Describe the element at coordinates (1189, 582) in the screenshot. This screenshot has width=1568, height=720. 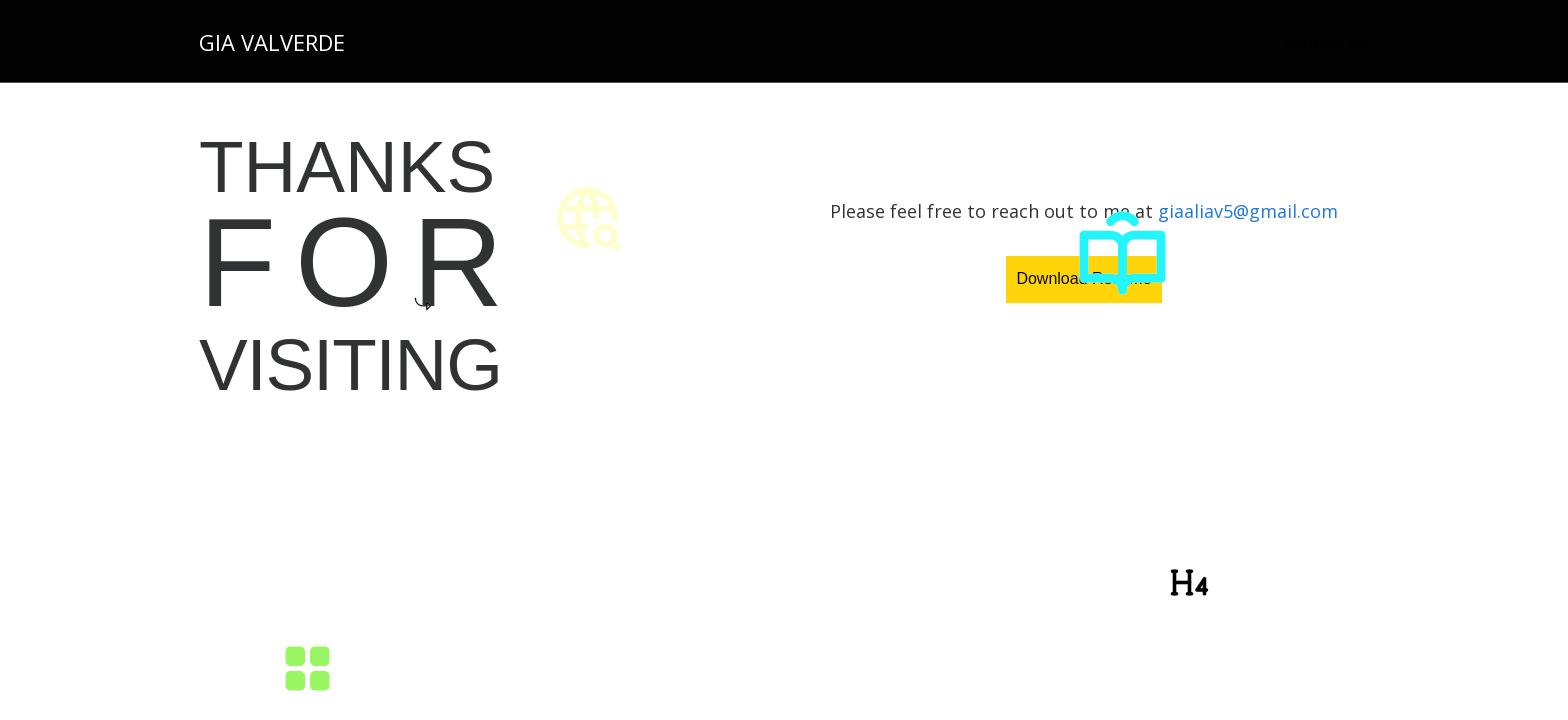
I see `format text as heading level 4` at that location.